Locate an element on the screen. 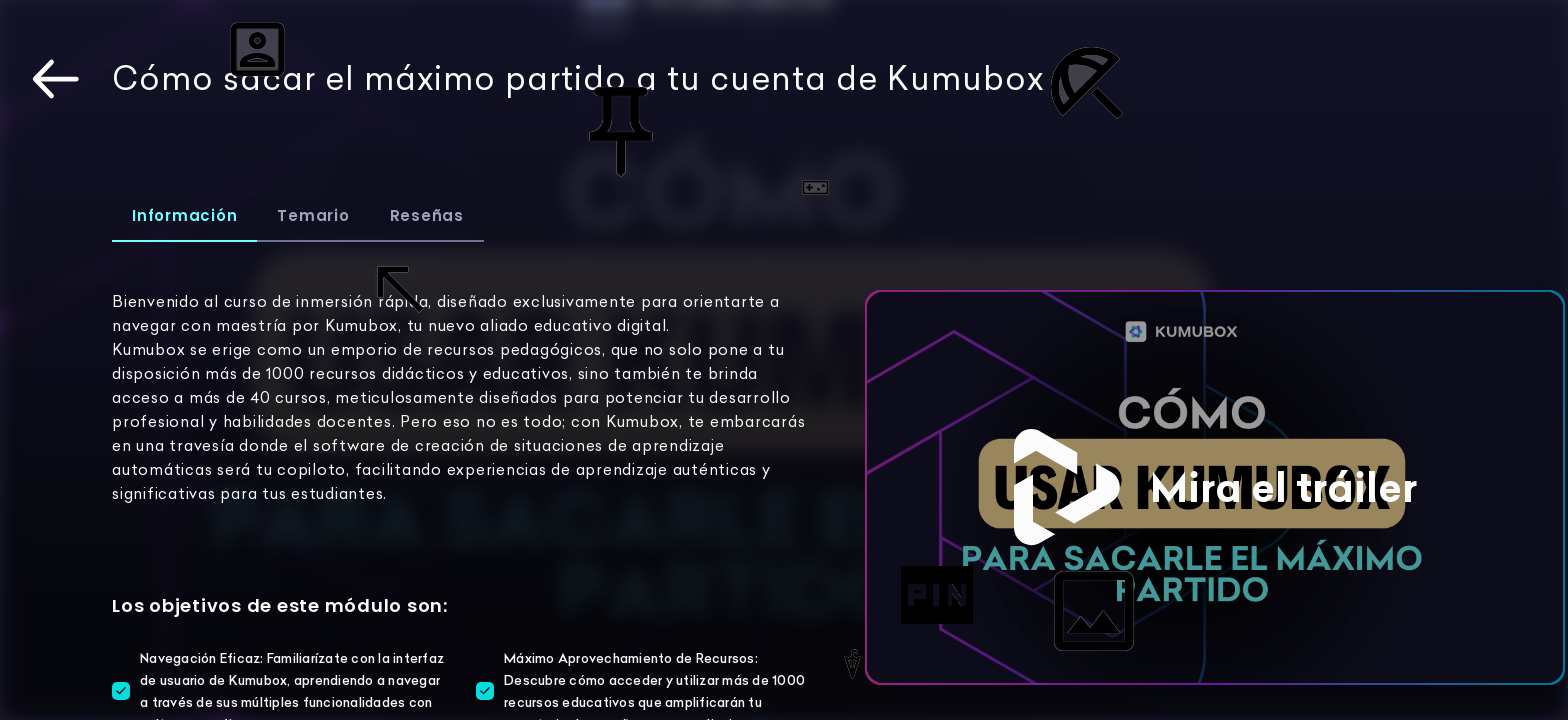 Image resolution: width=1568 pixels, height=720 pixels. switch to portrait orientation mode is located at coordinates (257, 49).